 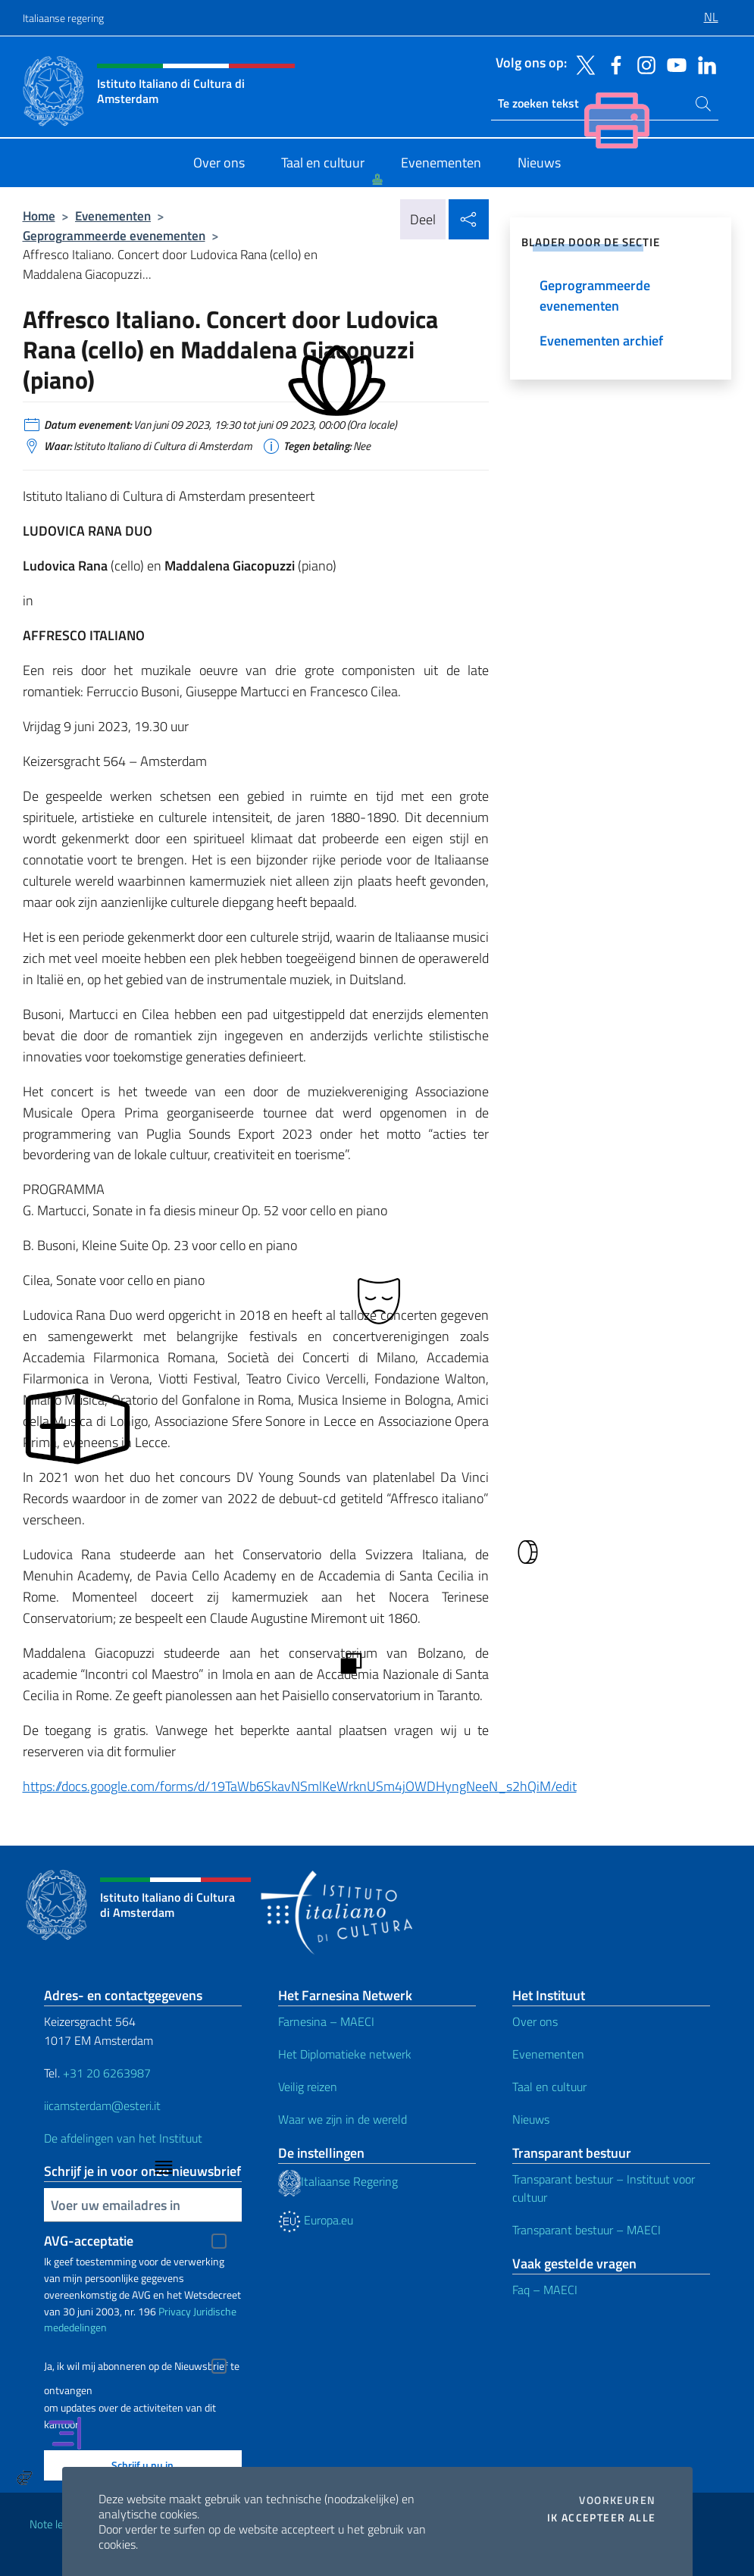 I want to click on view shipping or freight details, so click(x=77, y=1426).